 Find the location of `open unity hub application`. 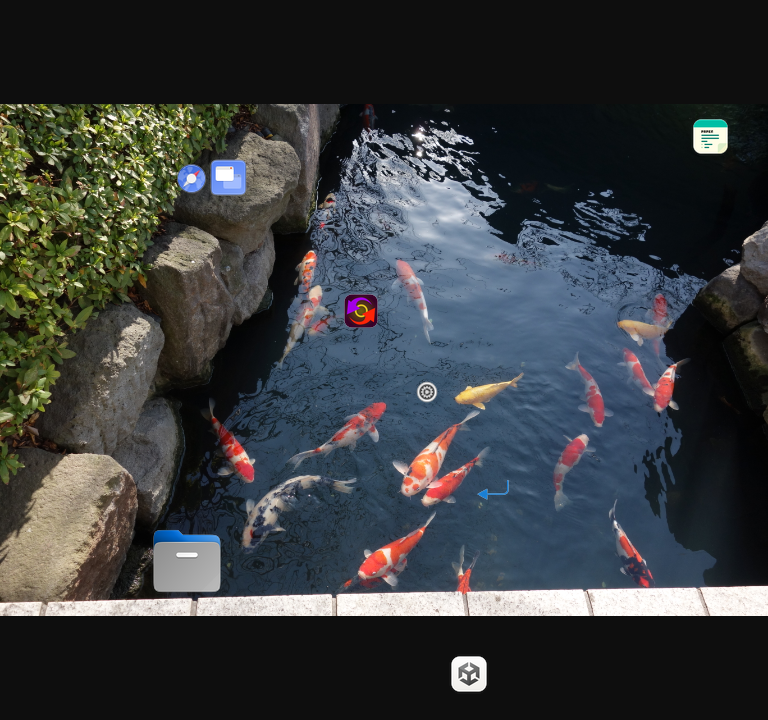

open unity hub application is located at coordinates (469, 674).